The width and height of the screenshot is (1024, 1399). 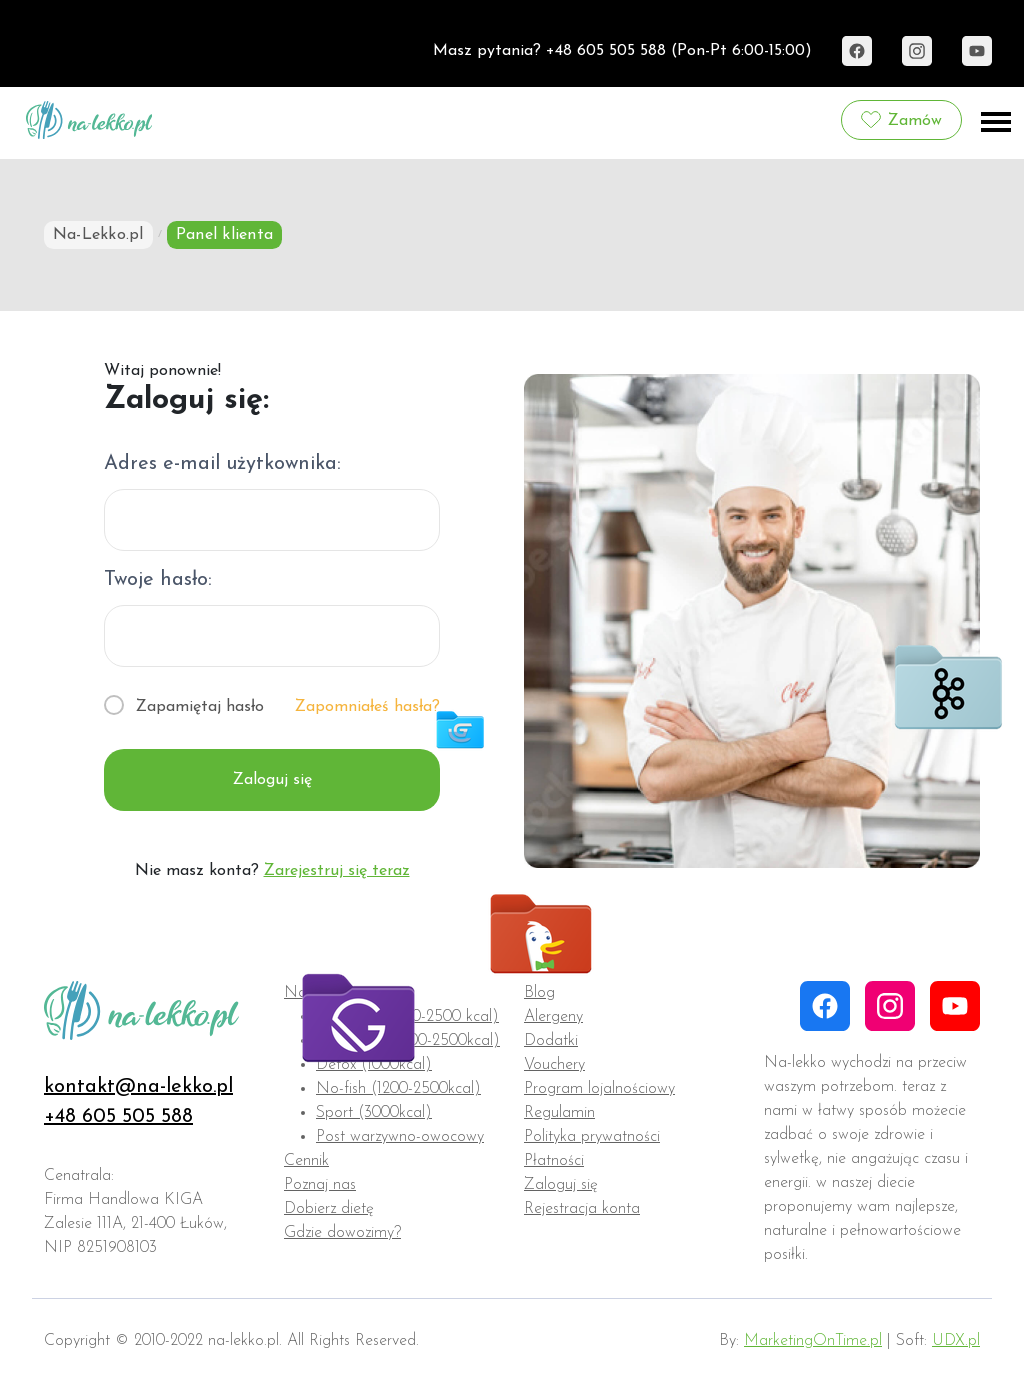 What do you see at coordinates (540, 936) in the screenshot?
I see `open DuckDuckGo browser downloads folder` at bounding box center [540, 936].